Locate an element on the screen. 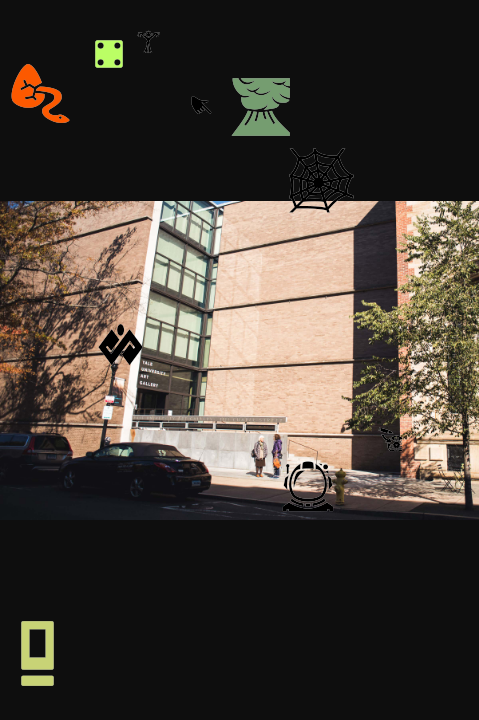 This screenshot has width=479, height=720. select shotgun weapon is located at coordinates (37, 653).